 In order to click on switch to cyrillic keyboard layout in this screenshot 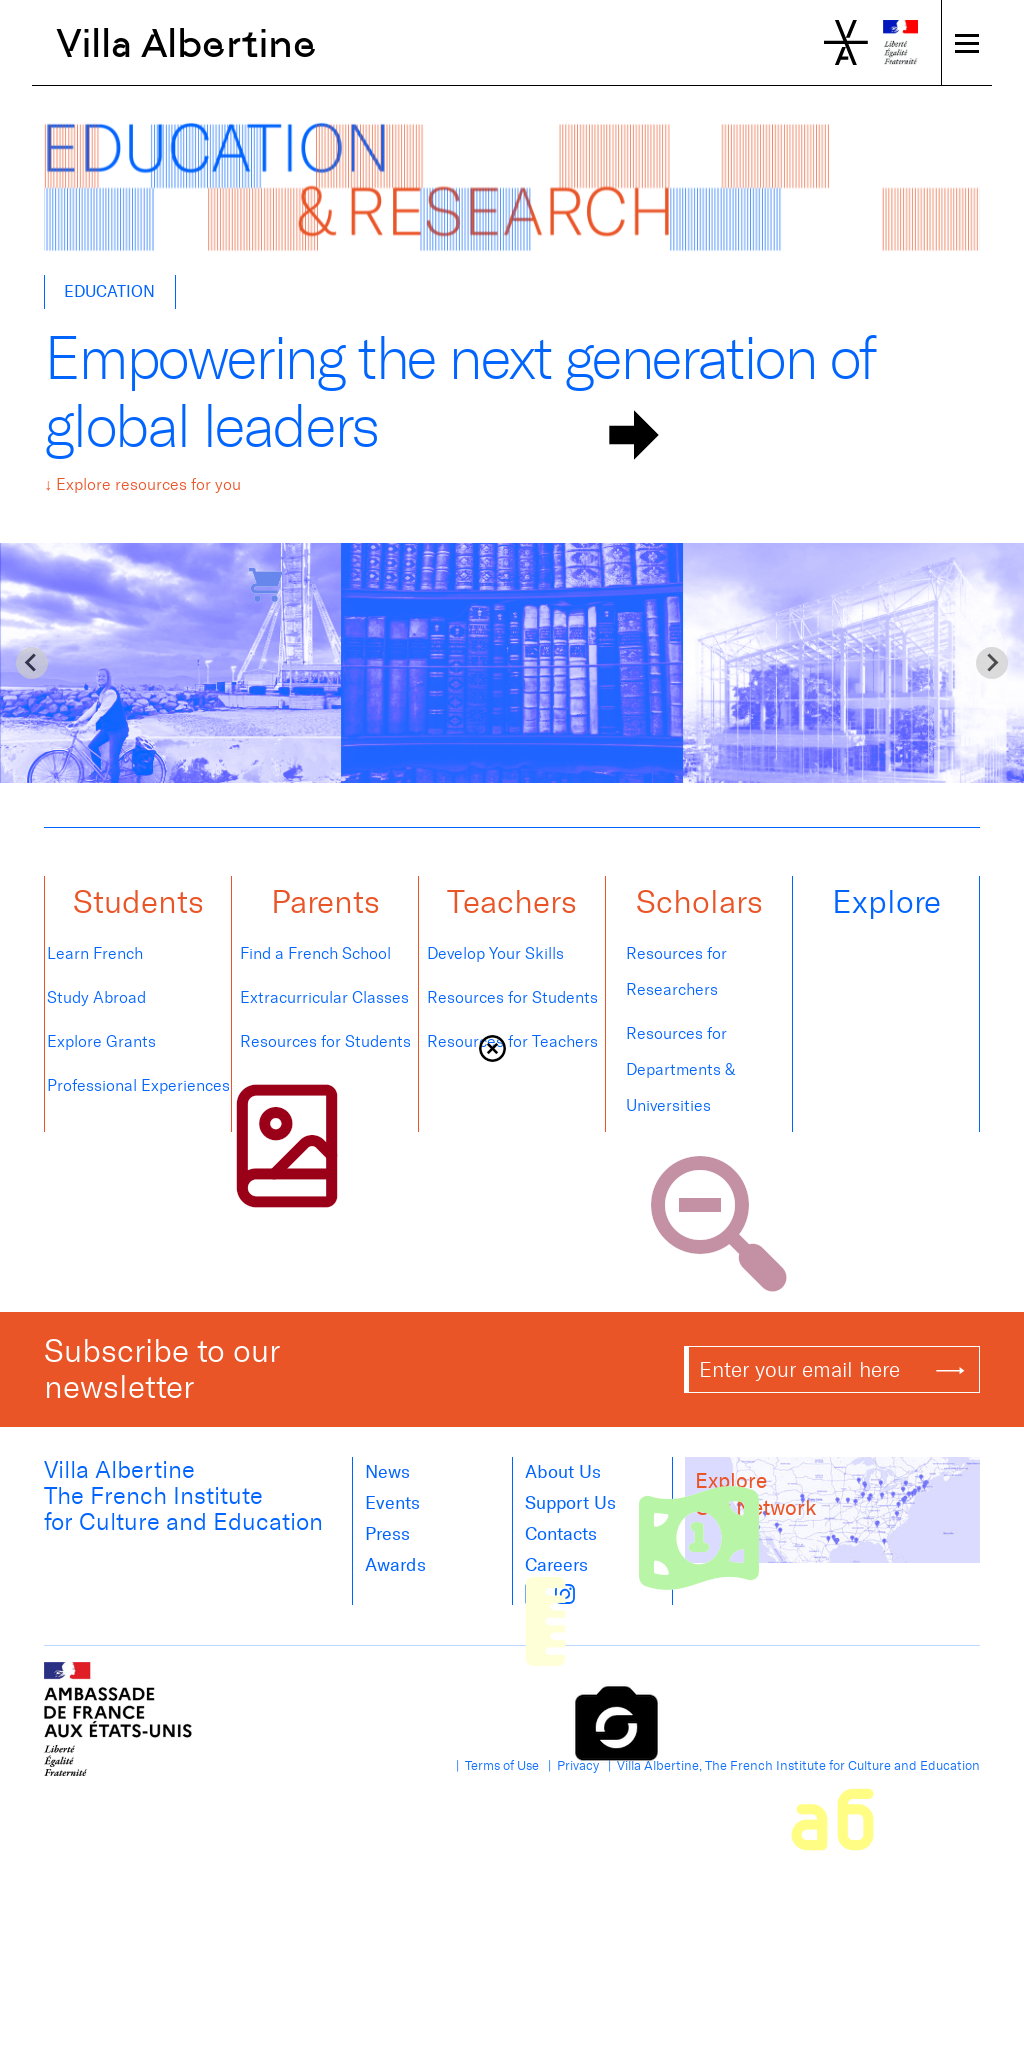, I will do `click(832, 1819)`.